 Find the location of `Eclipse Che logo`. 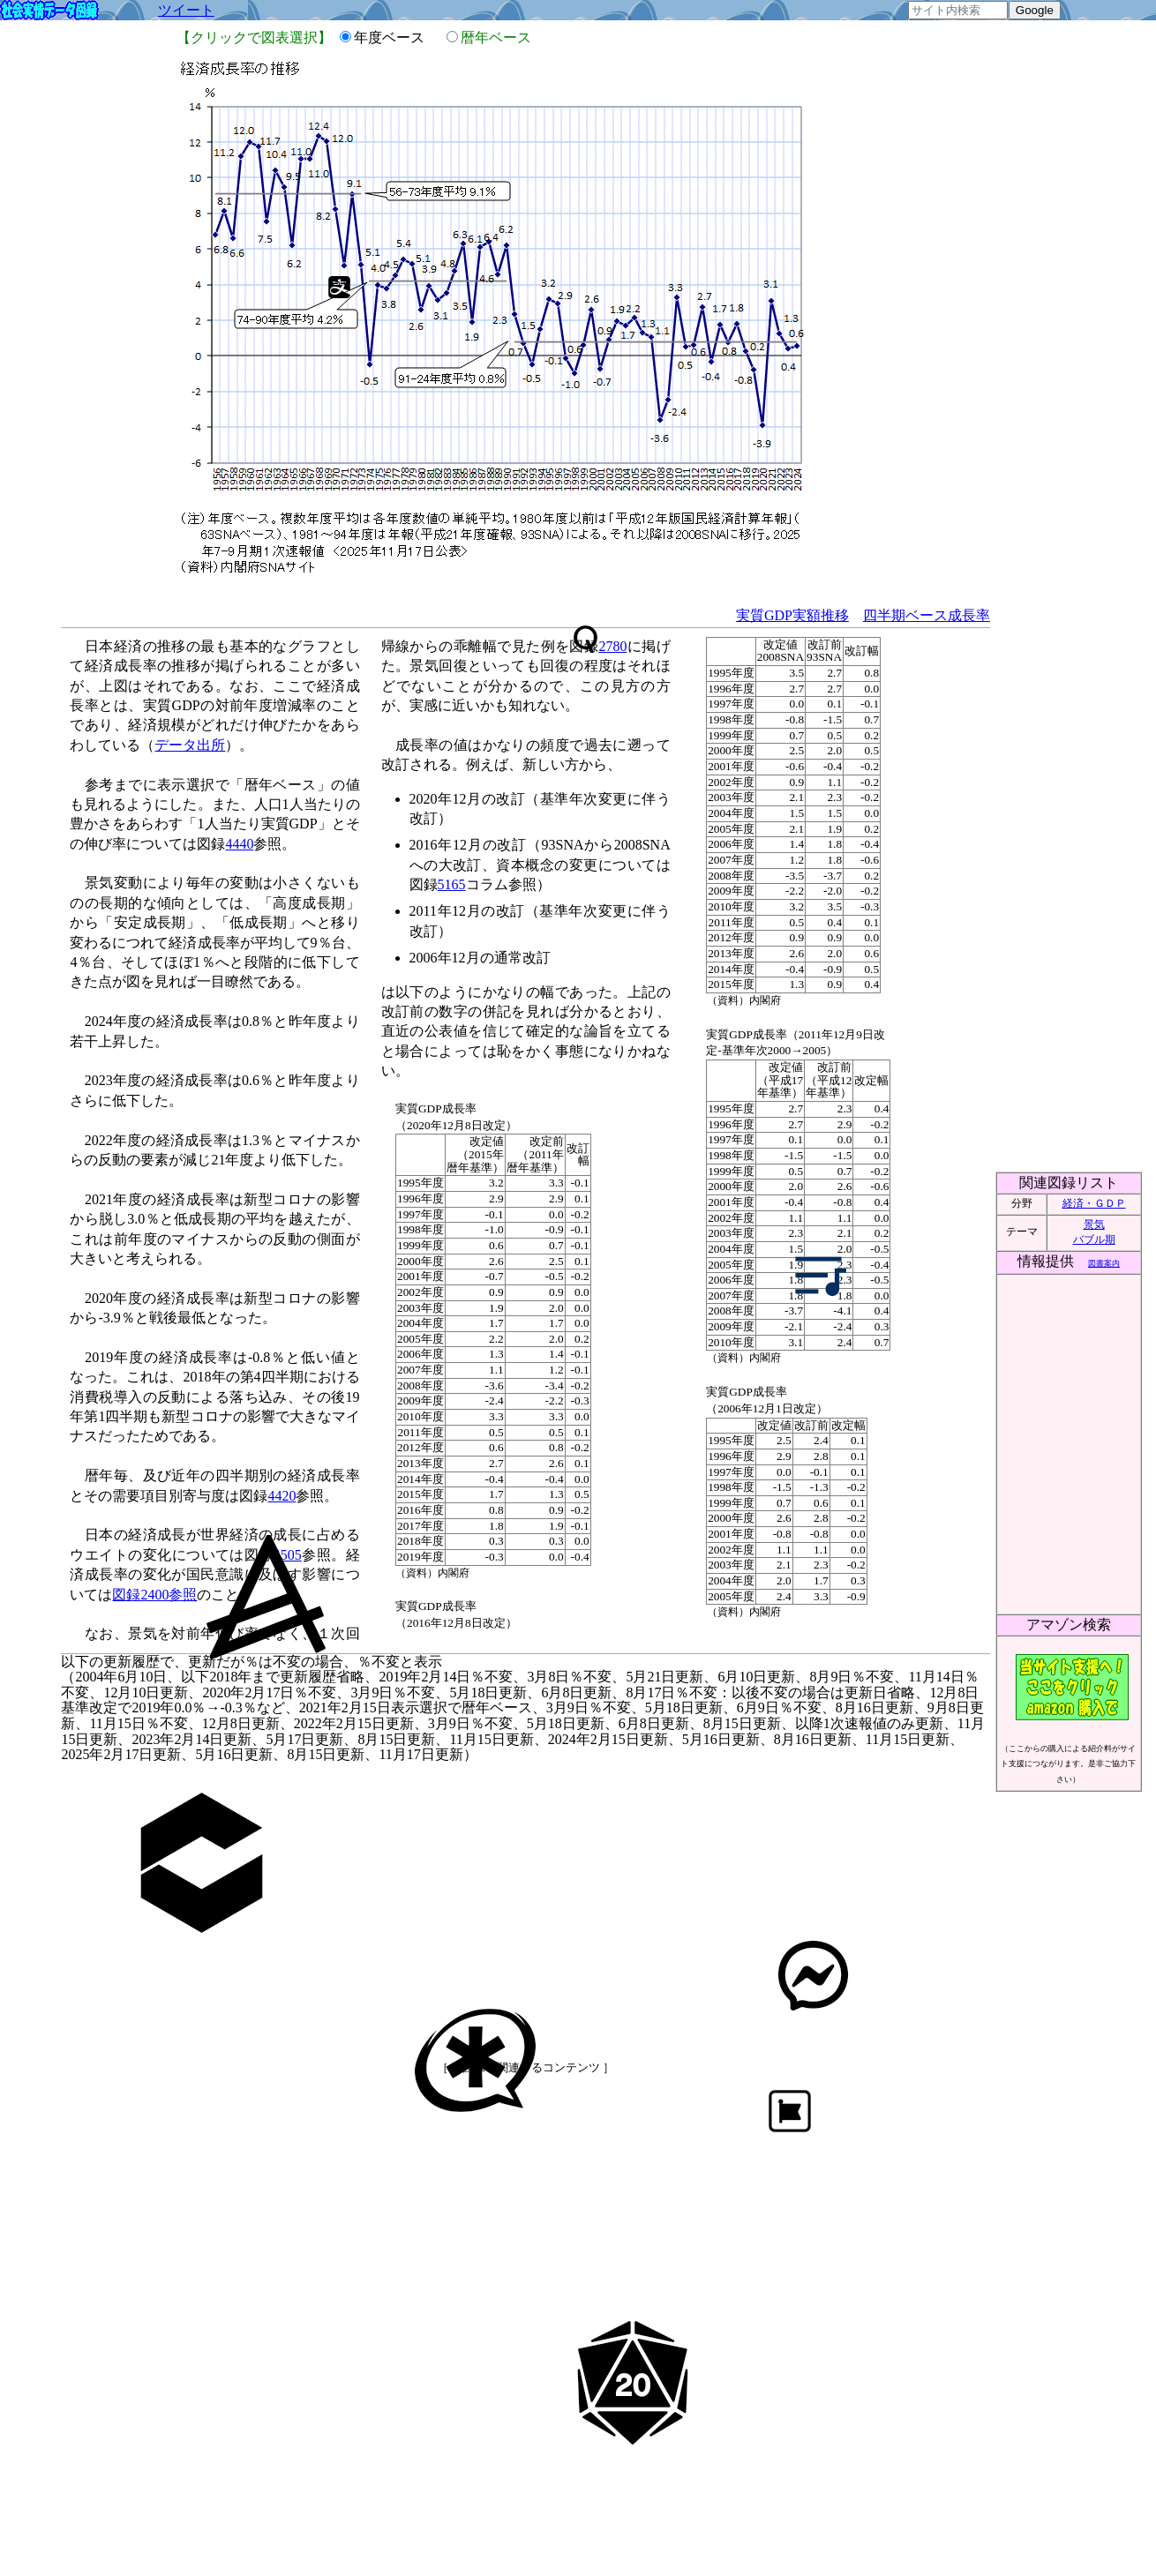

Eclipse Che logo is located at coordinates (201, 1862).